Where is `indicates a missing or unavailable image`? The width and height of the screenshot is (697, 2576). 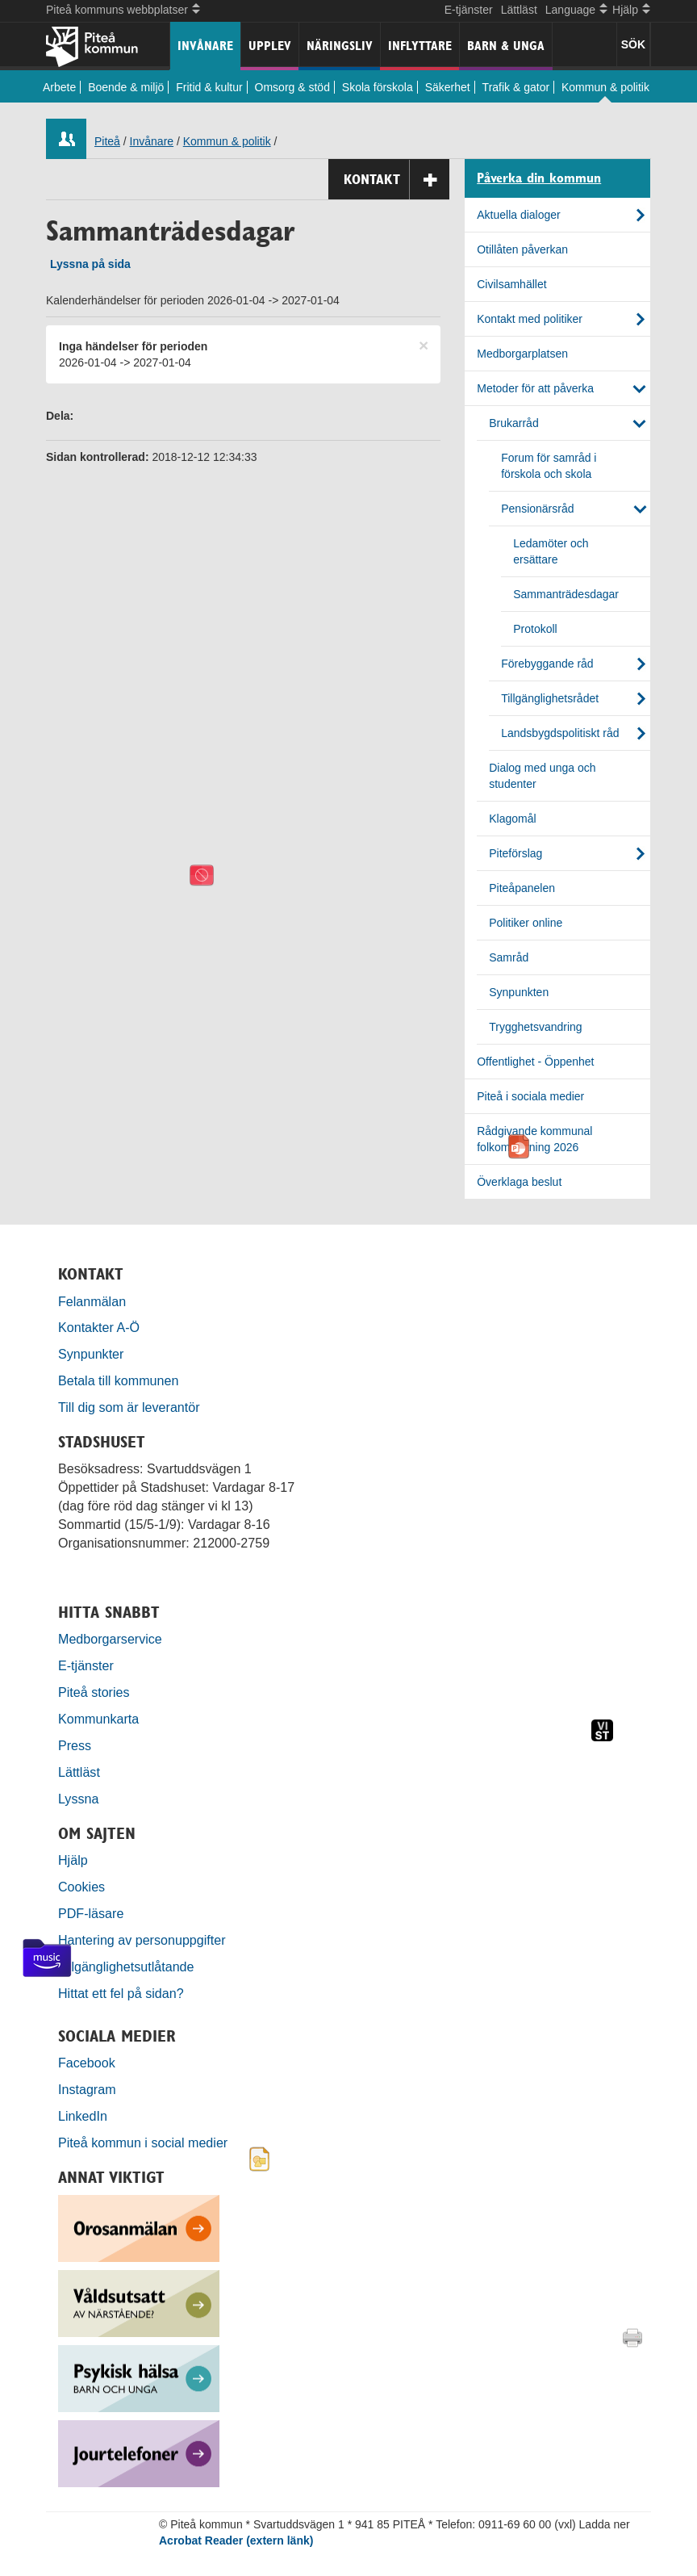 indicates a missing or unavailable image is located at coordinates (202, 874).